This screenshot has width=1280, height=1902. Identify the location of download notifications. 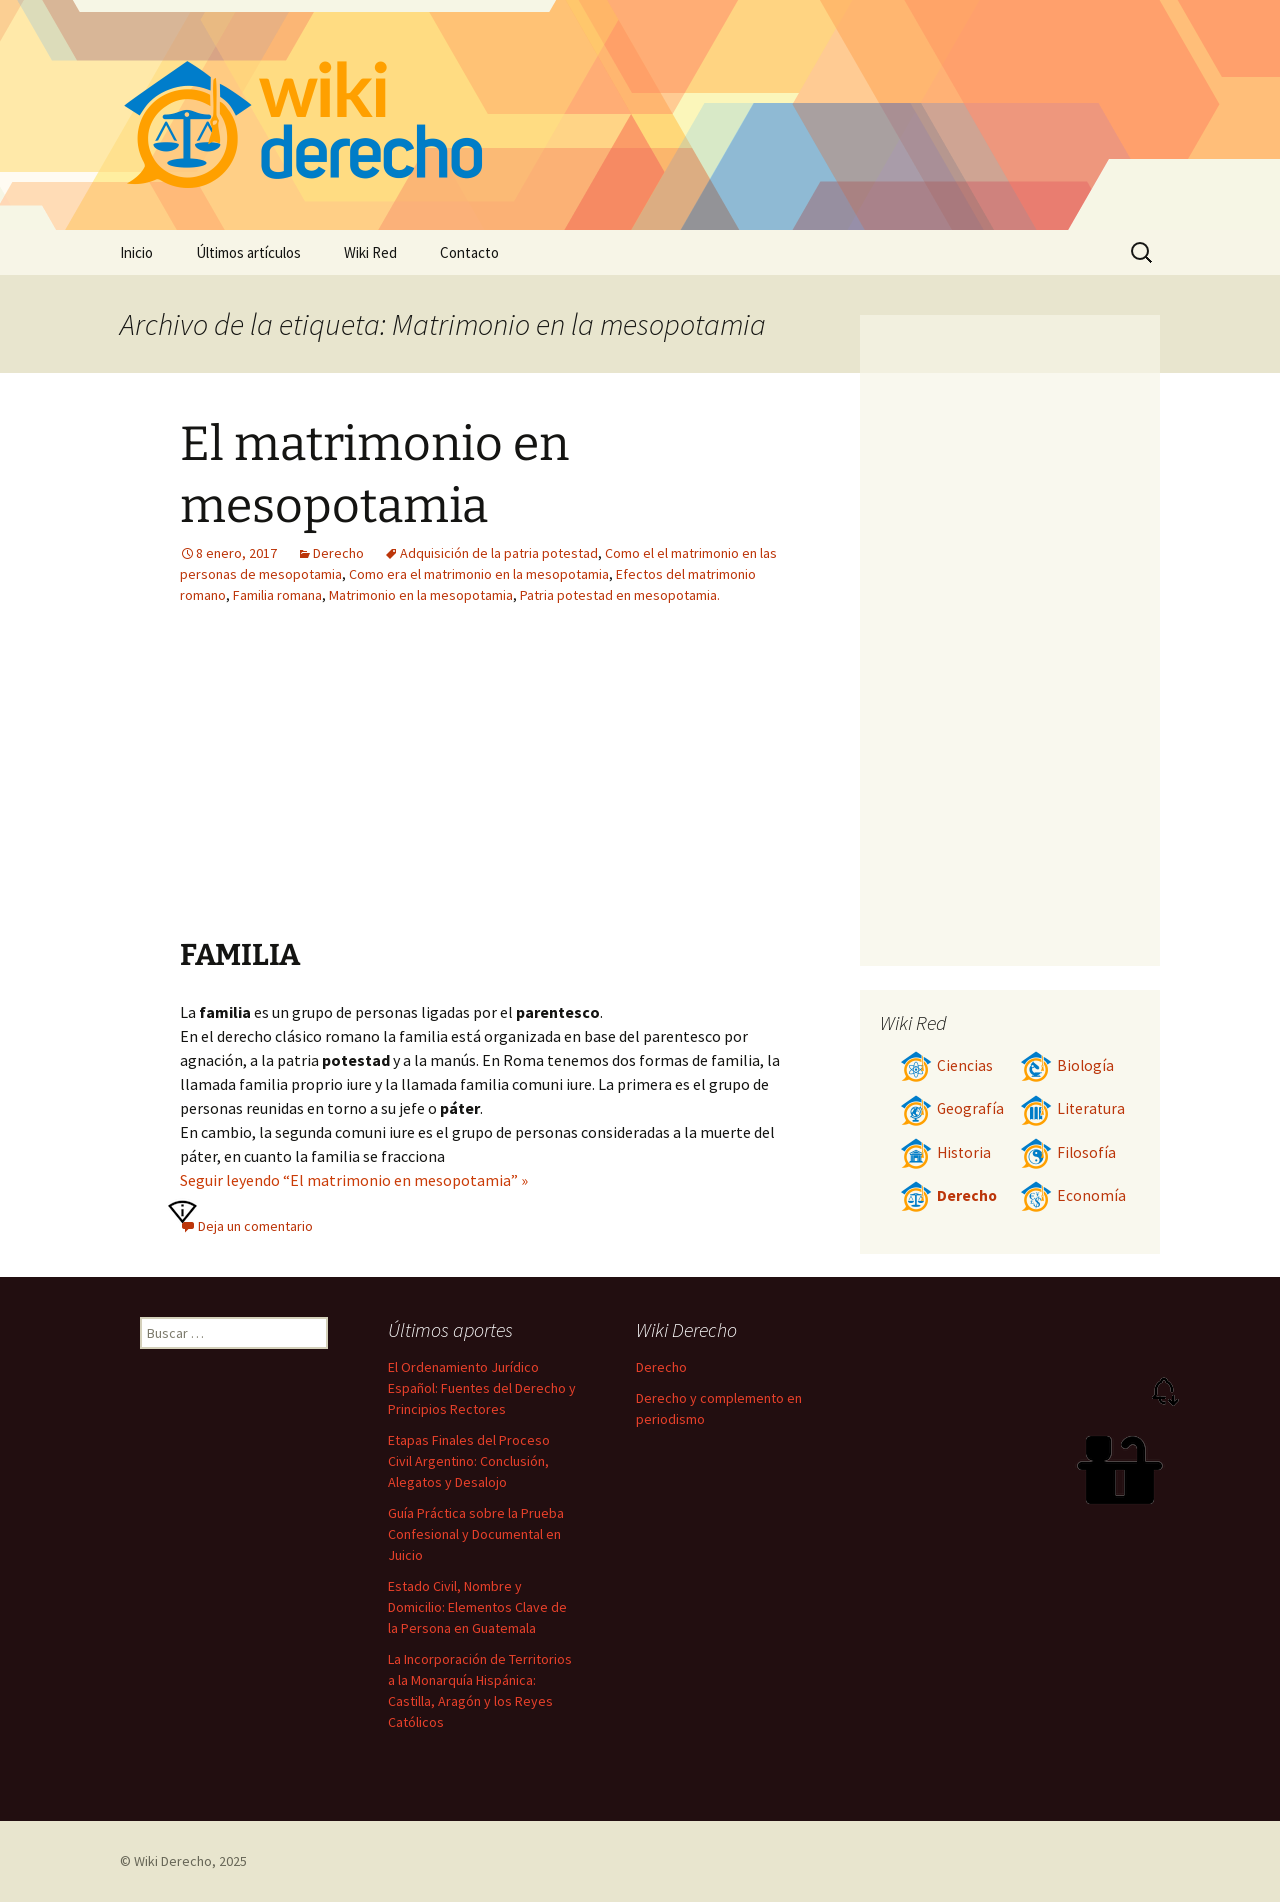
(1164, 1391).